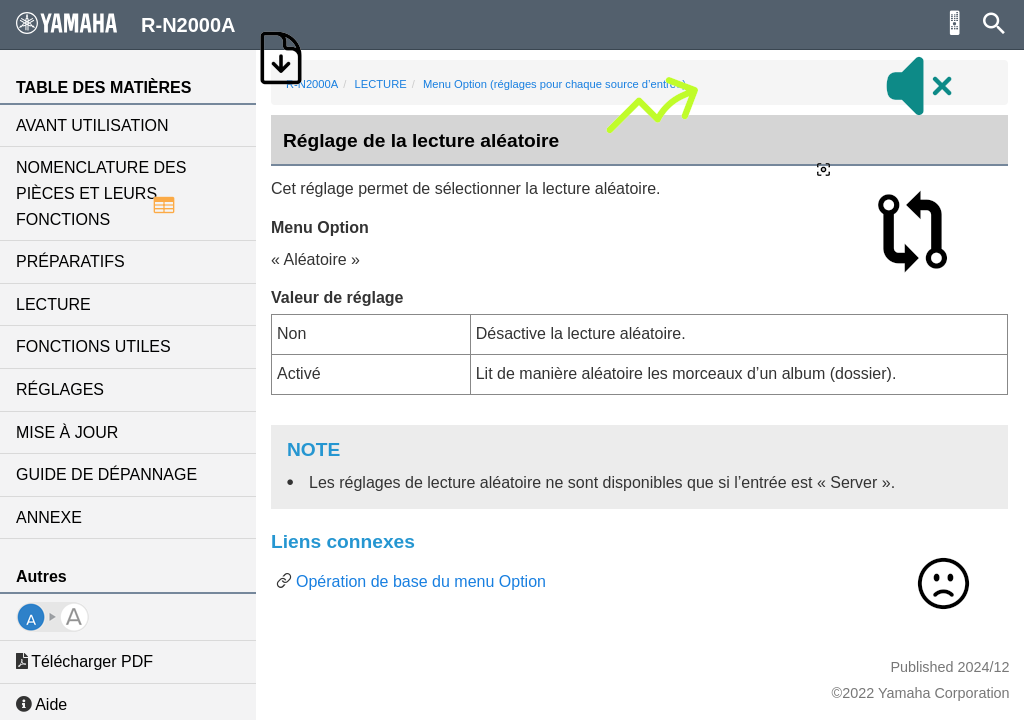 Image resolution: width=1024 pixels, height=720 pixels. I want to click on indicate negative feedback or dissatisfaction, so click(943, 583).